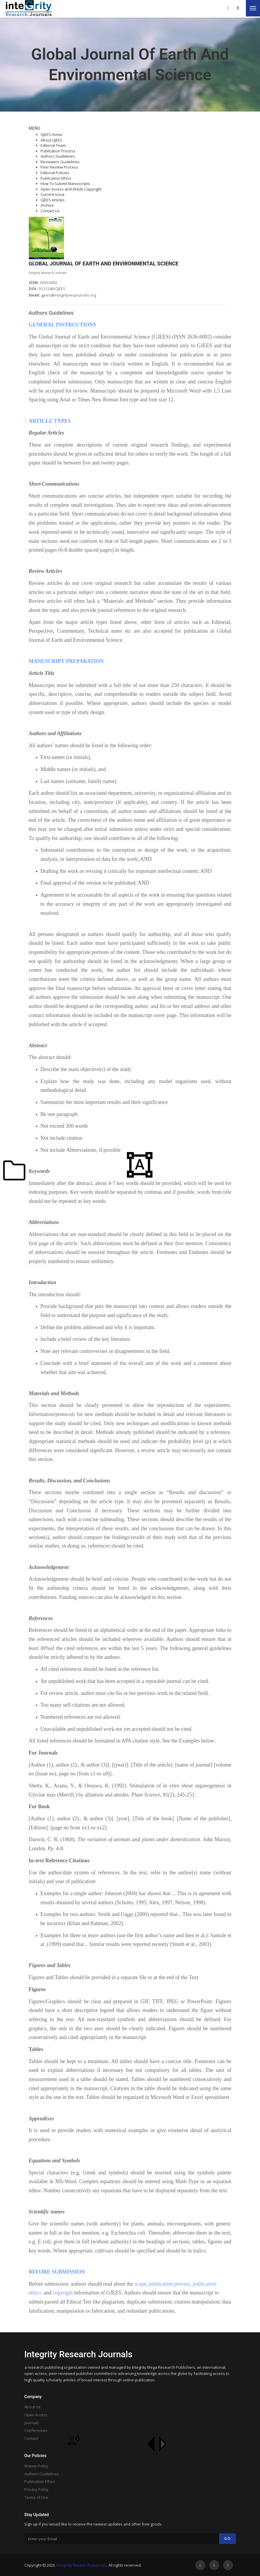 The height and width of the screenshot is (2576, 260). Describe the element at coordinates (157, 2444) in the screenshot. I see `switch to the right panel or view` at that location.